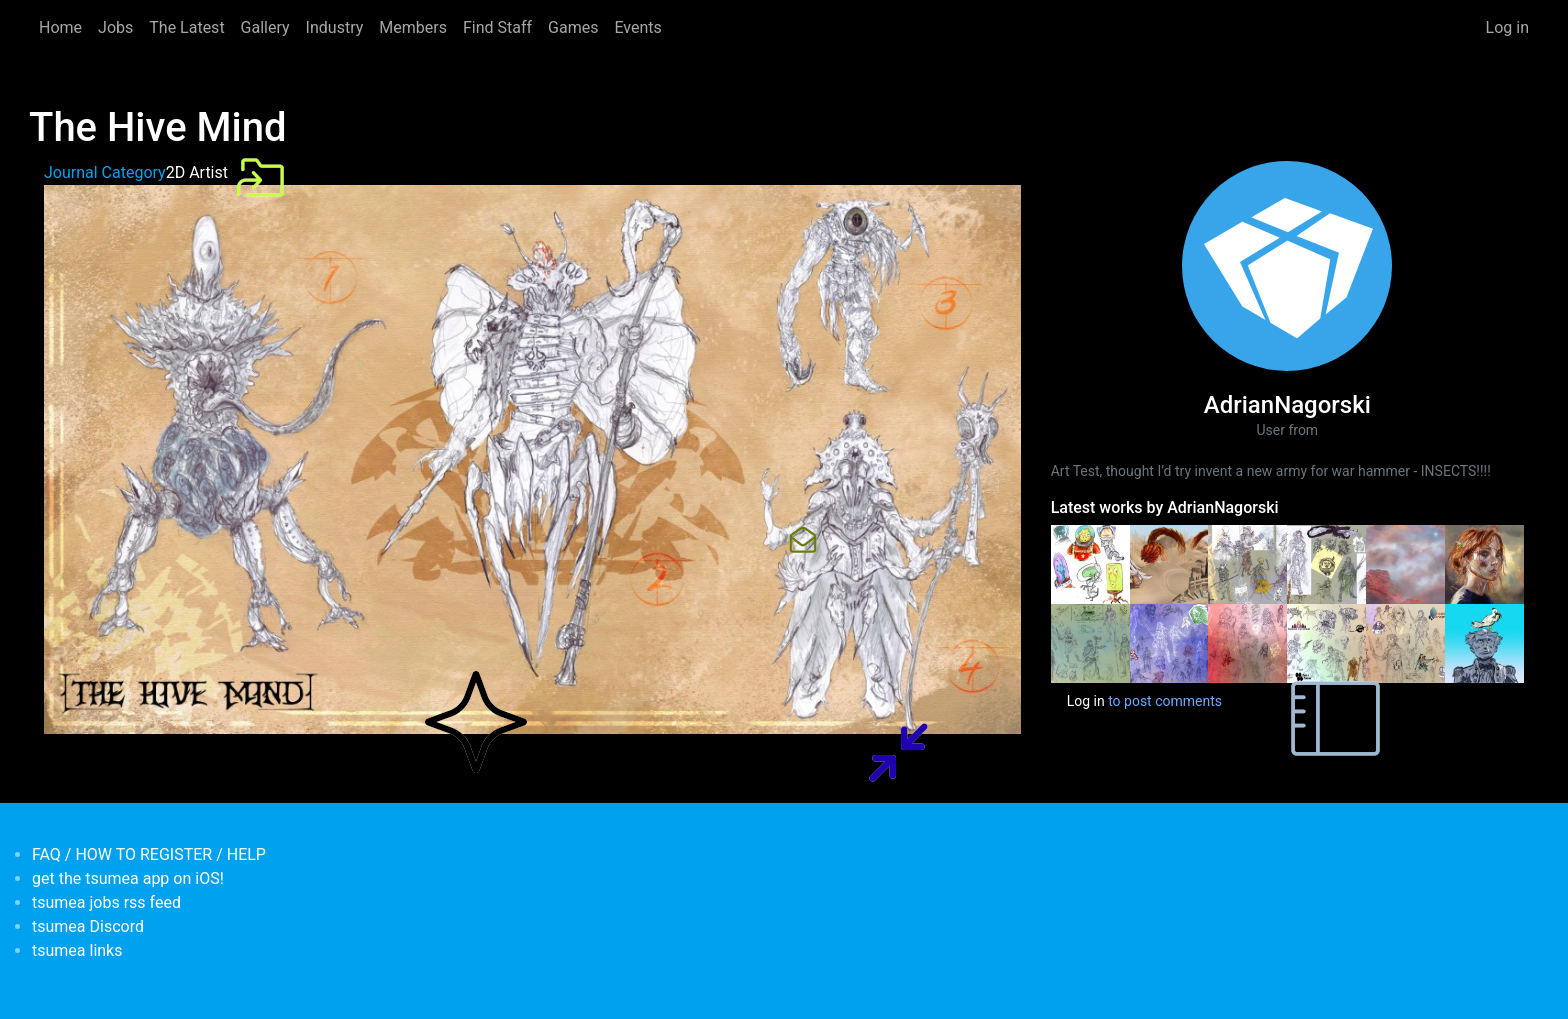  What do you see at coordinates (476, 722) in the screenshot?
I see `indicates AI-generated or enhanced content` at bounding box center [476, 722].